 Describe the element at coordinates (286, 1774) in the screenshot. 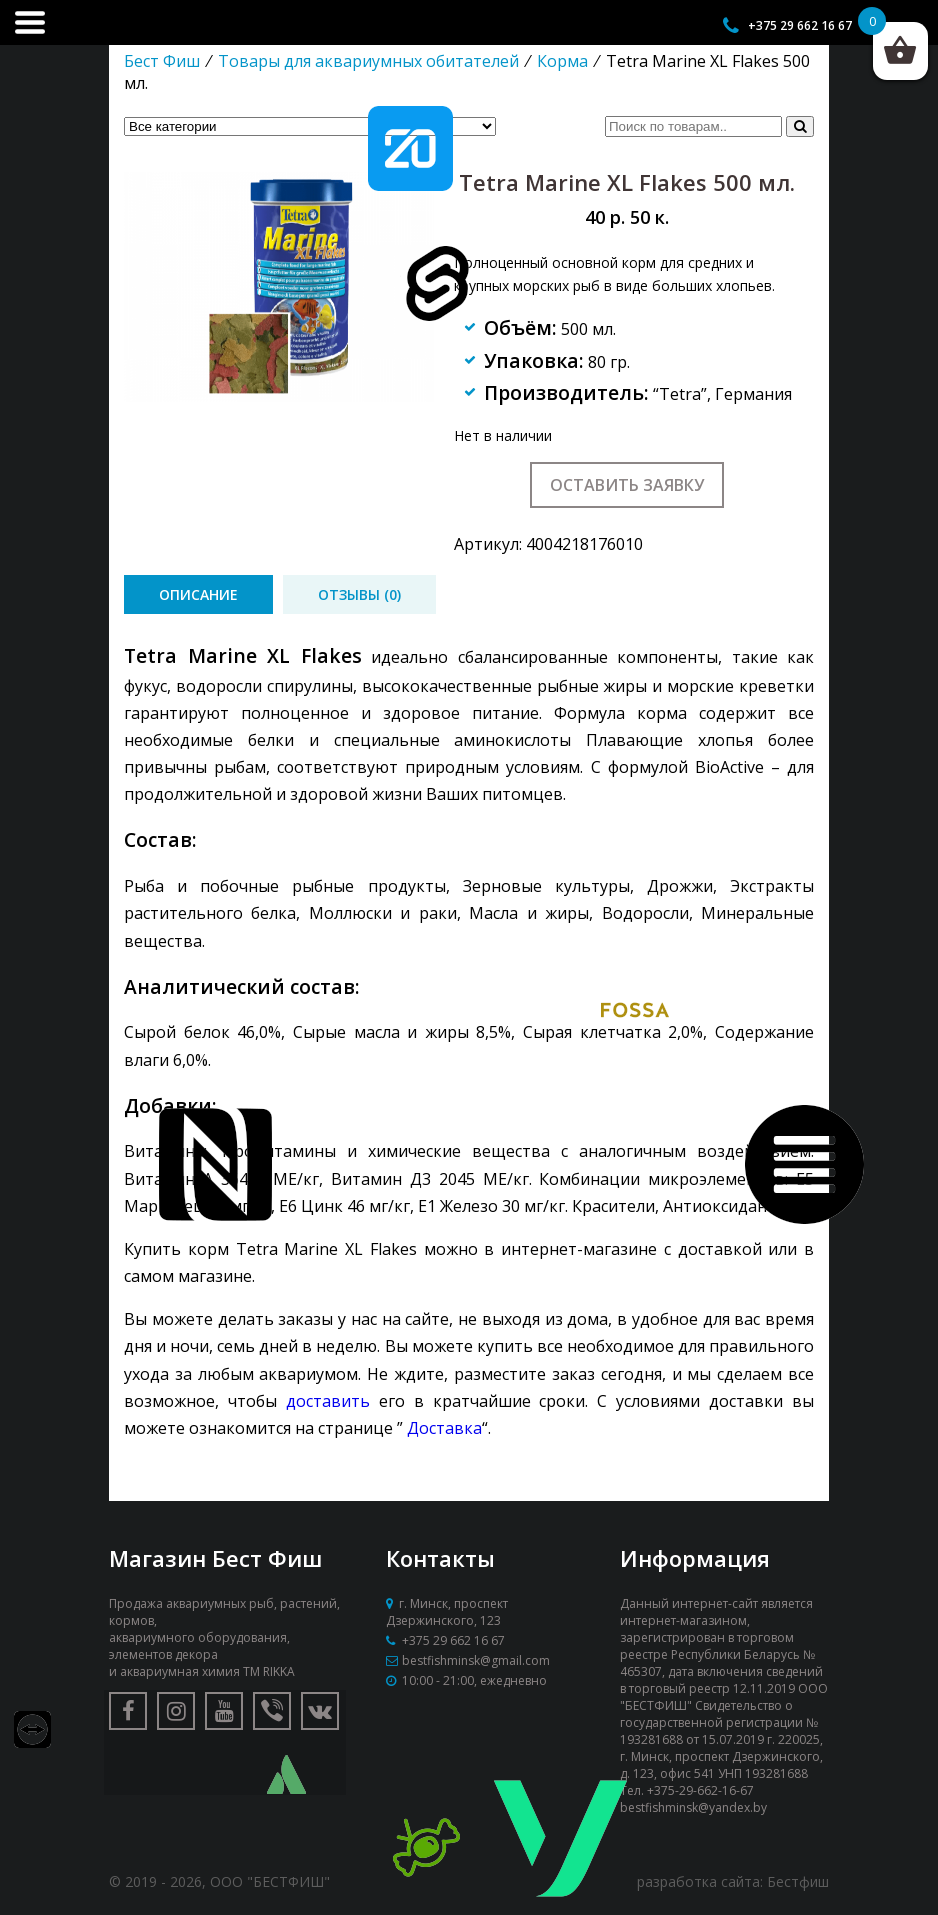

I see `atlassian company logo` at that location.